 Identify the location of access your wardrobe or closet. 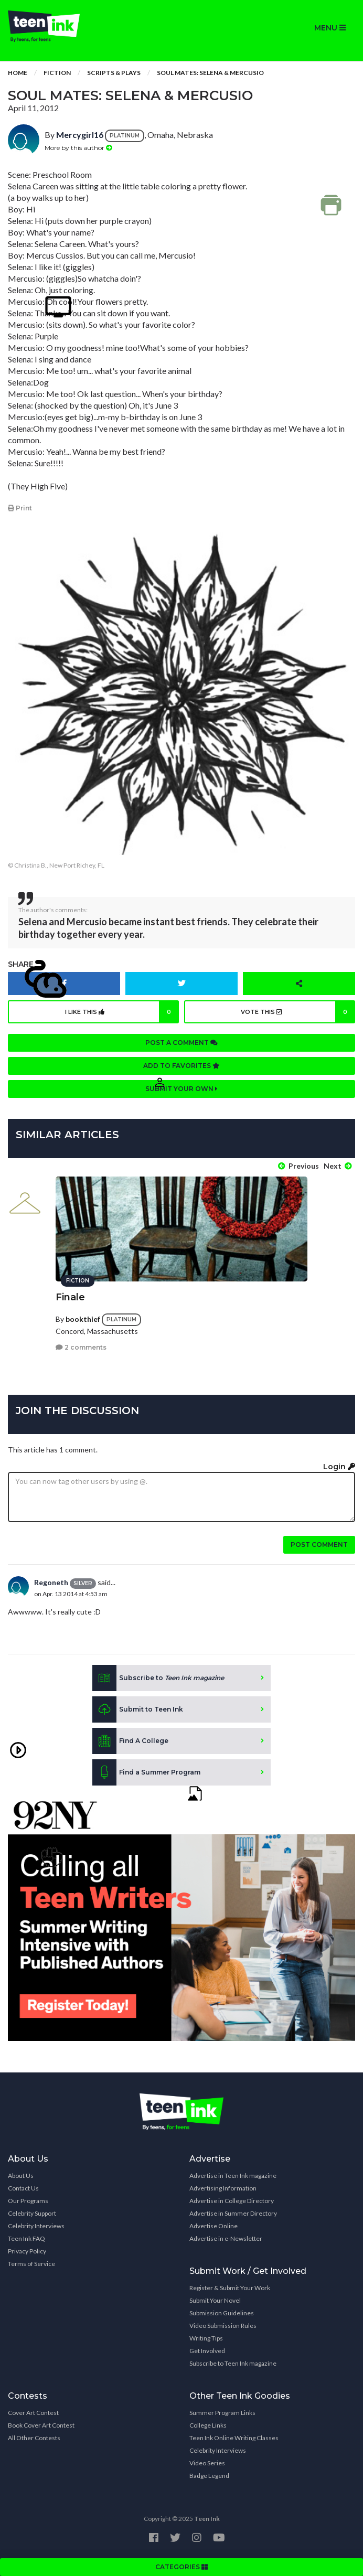
(25, 1204).